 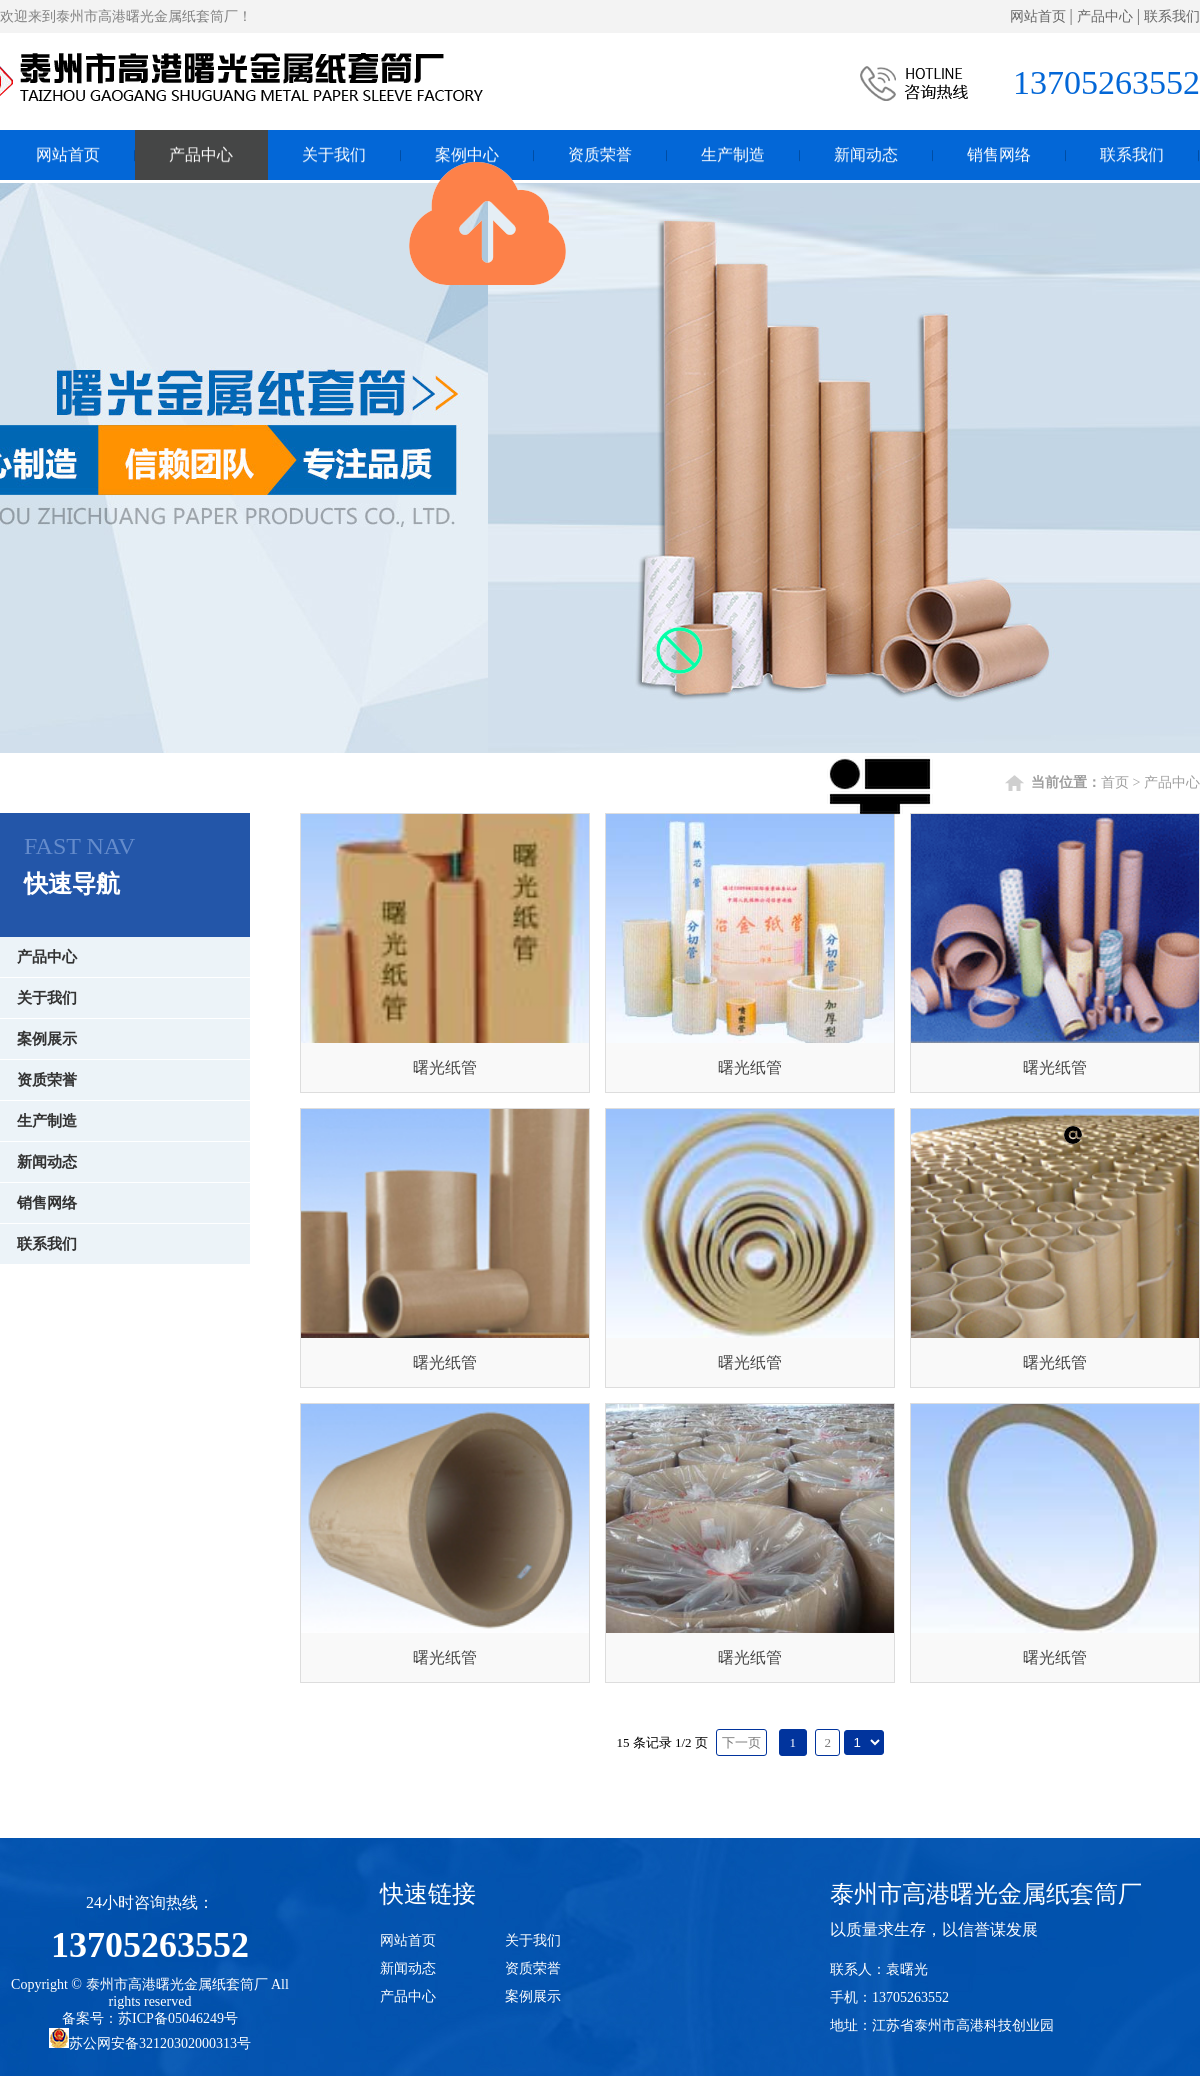 What do you see at coordinates (880, 784) in the screenshot?
I see `select flat bed seat option for flight` at bounding box center [880, 784].